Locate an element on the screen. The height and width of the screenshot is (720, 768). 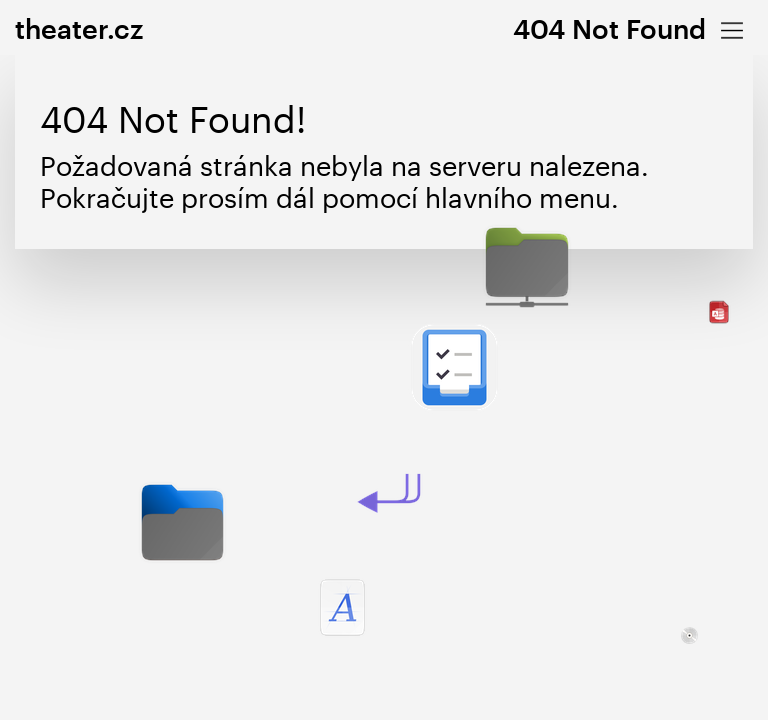
access a remote or network folder is located at coordinates (527, 266).